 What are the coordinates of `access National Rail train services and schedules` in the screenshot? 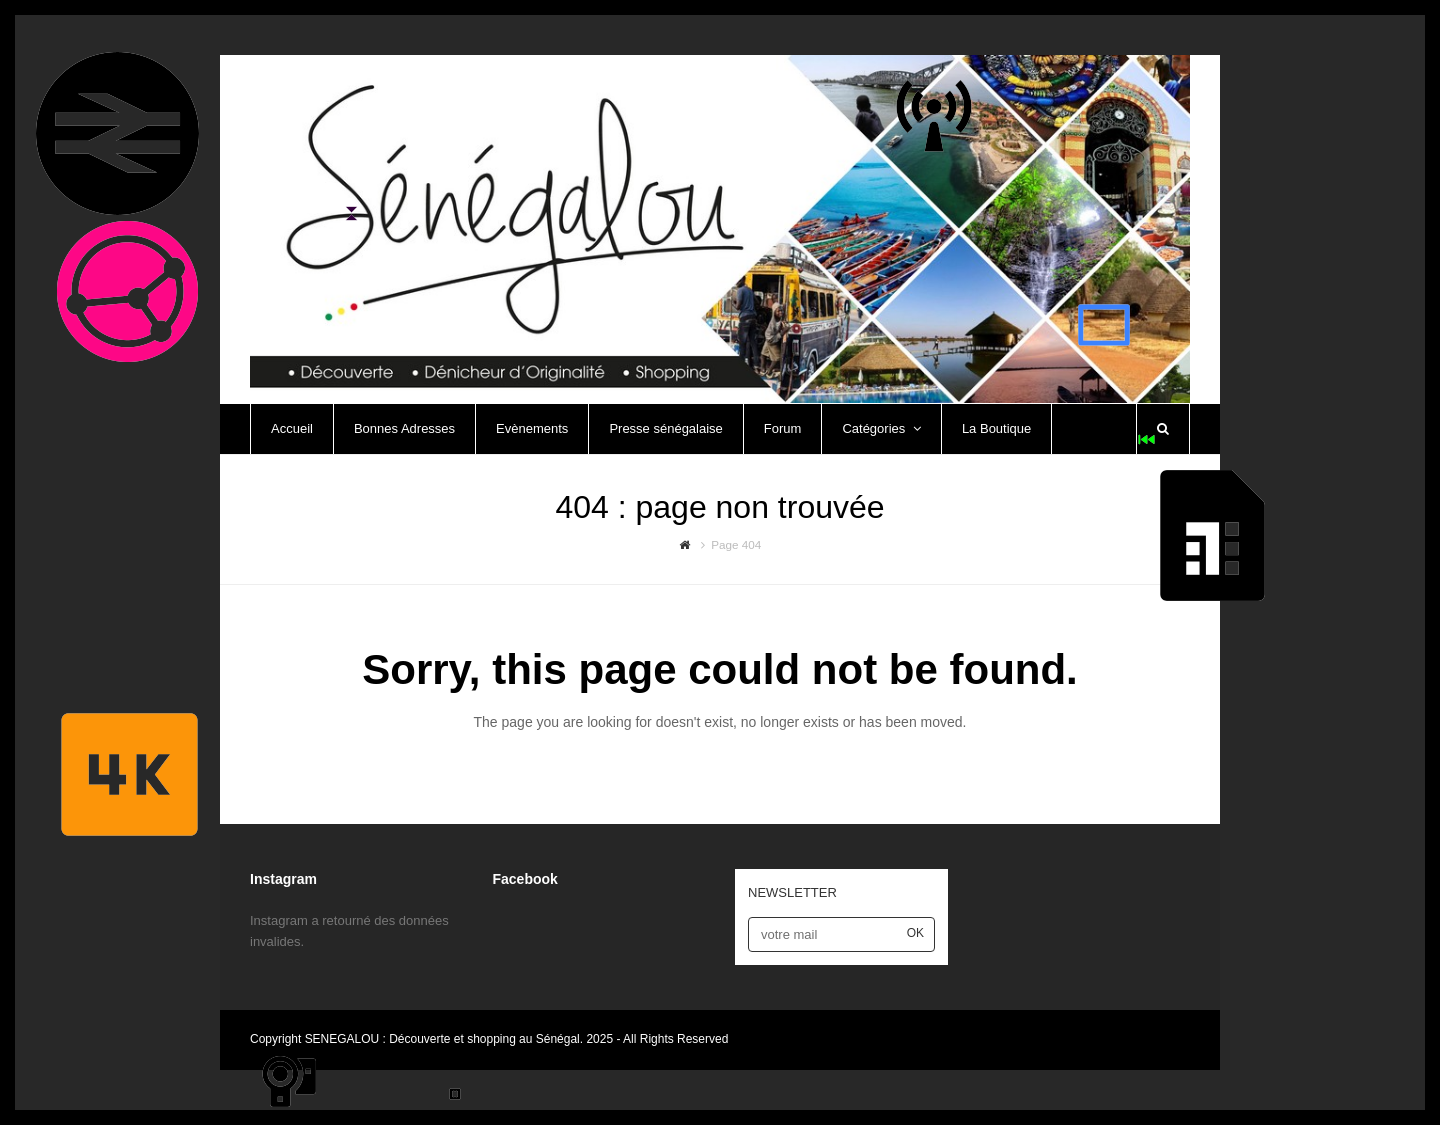 It's located at (117, 133).